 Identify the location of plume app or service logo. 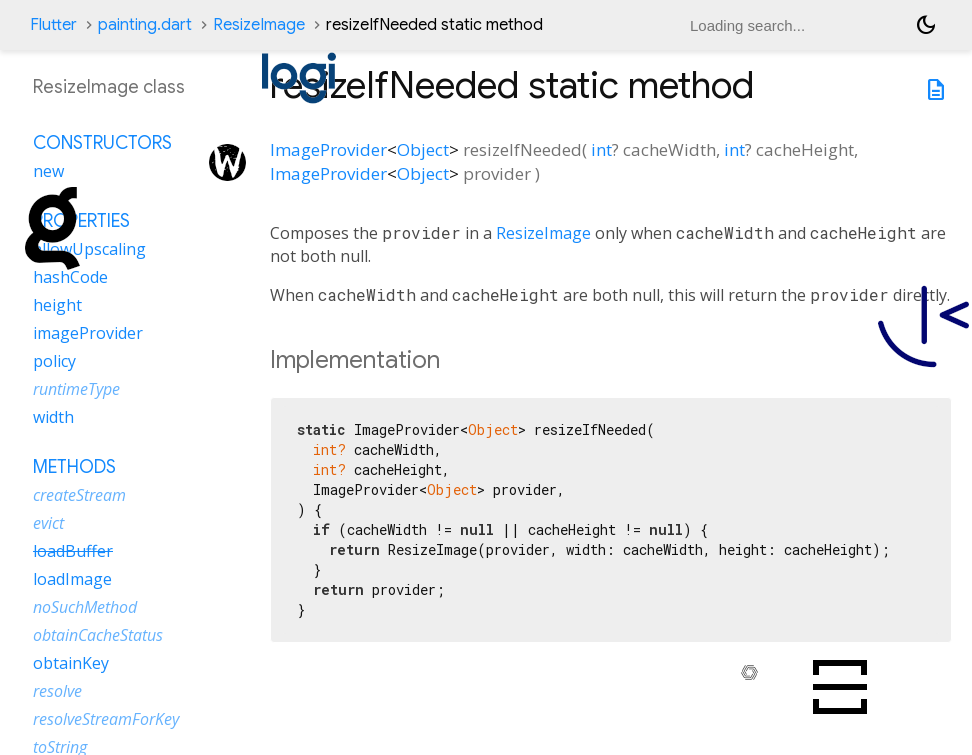
(749, 672).